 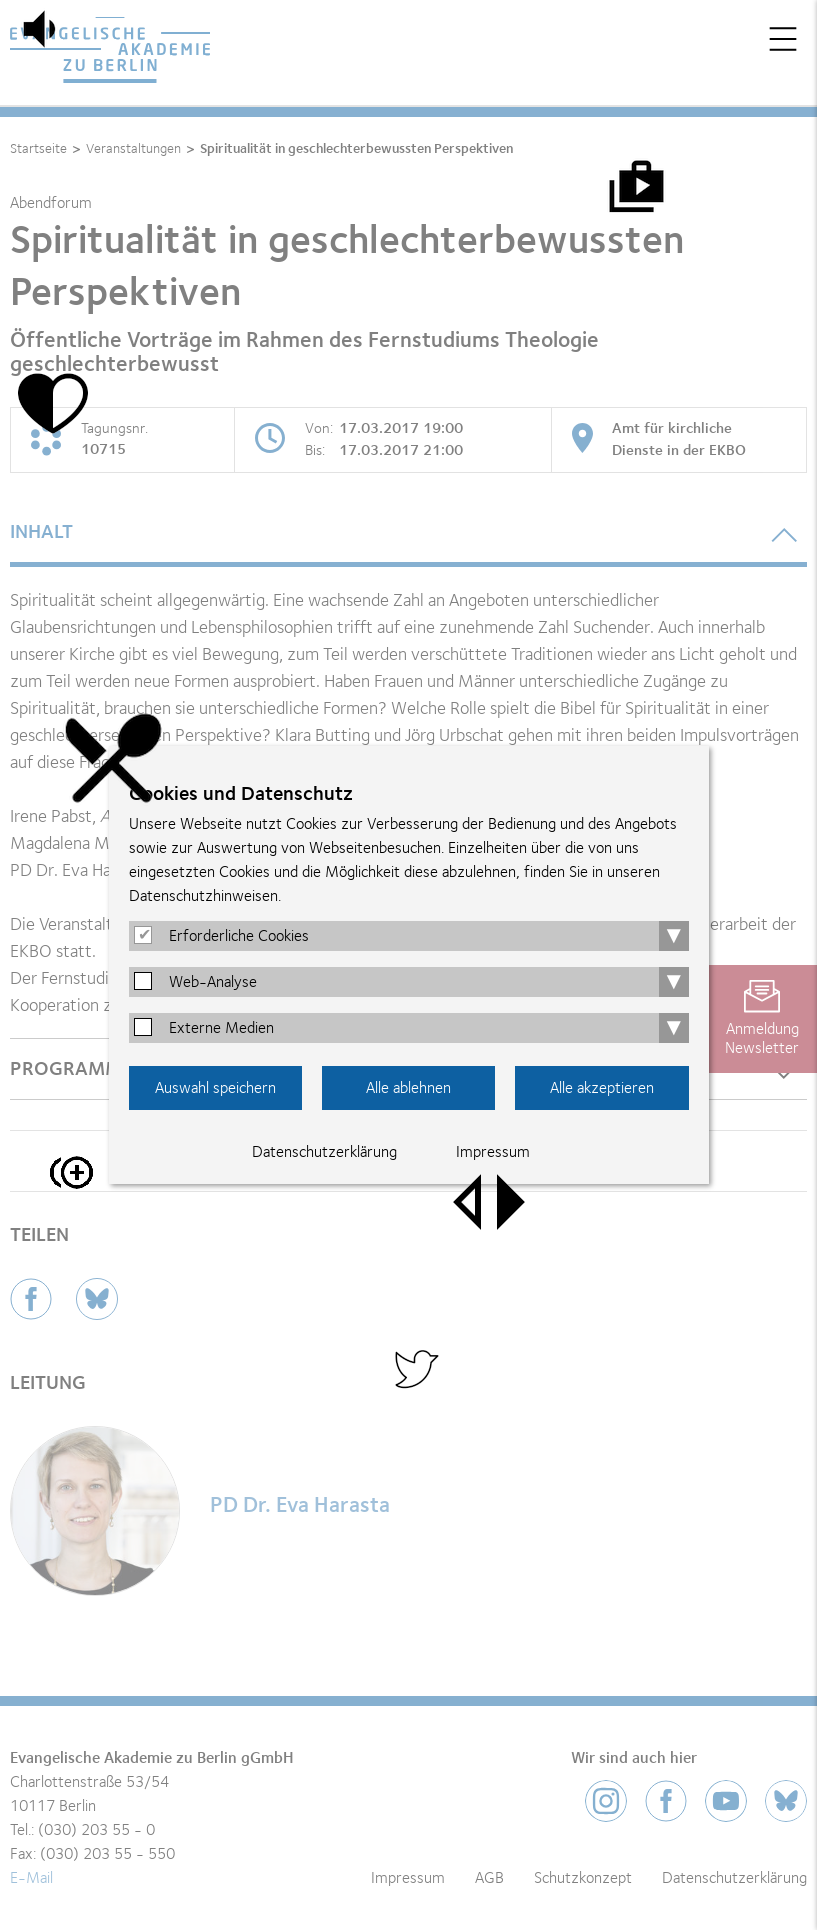 I want to click on access purchased video content, so click(x=636, y=187).